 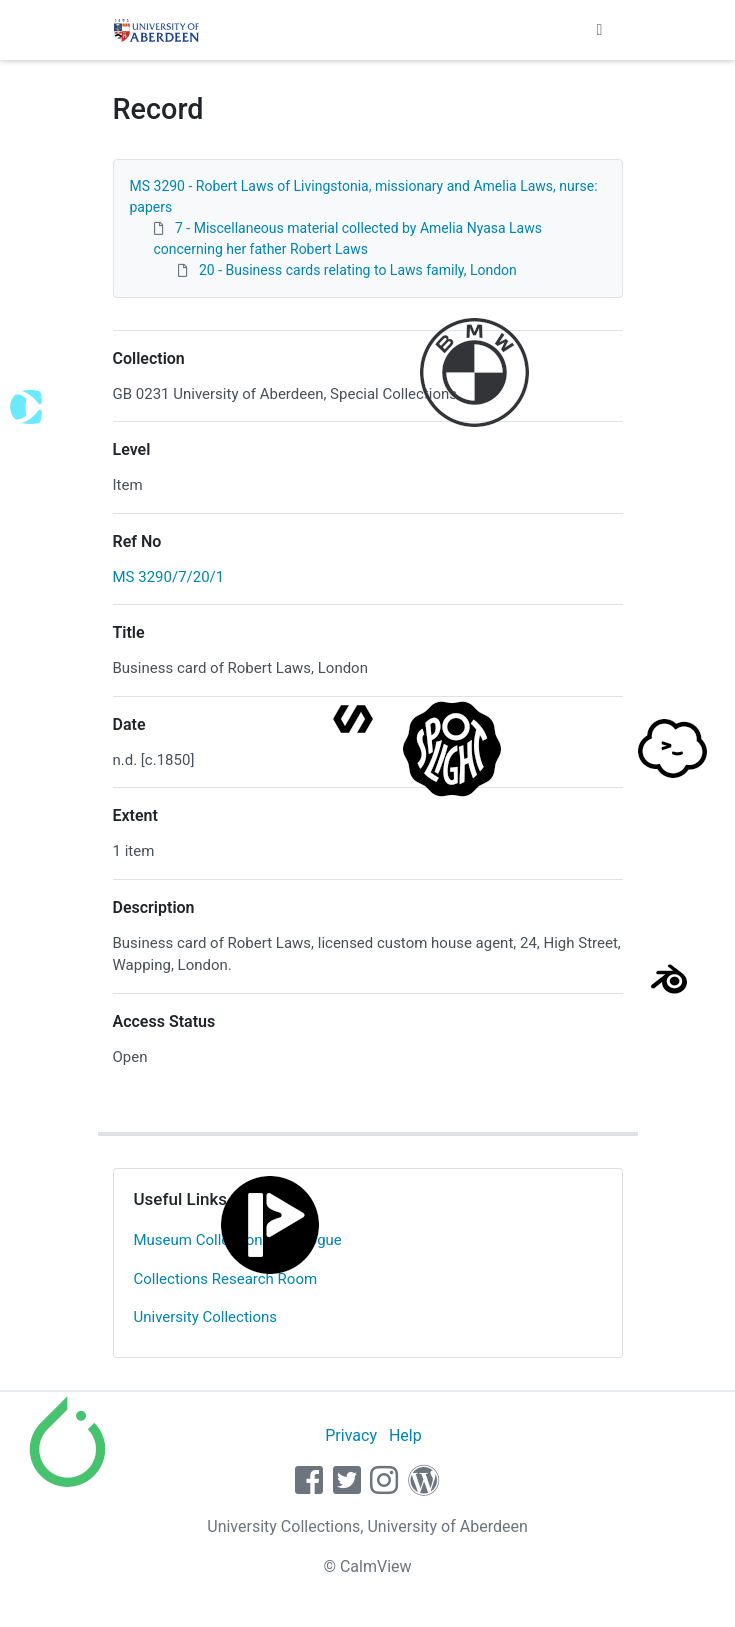 What do you see at coordinates (270, 1225) in the screenshot?
I see `open picarto.tv streaming platform` at bounding box center [270, 1225].